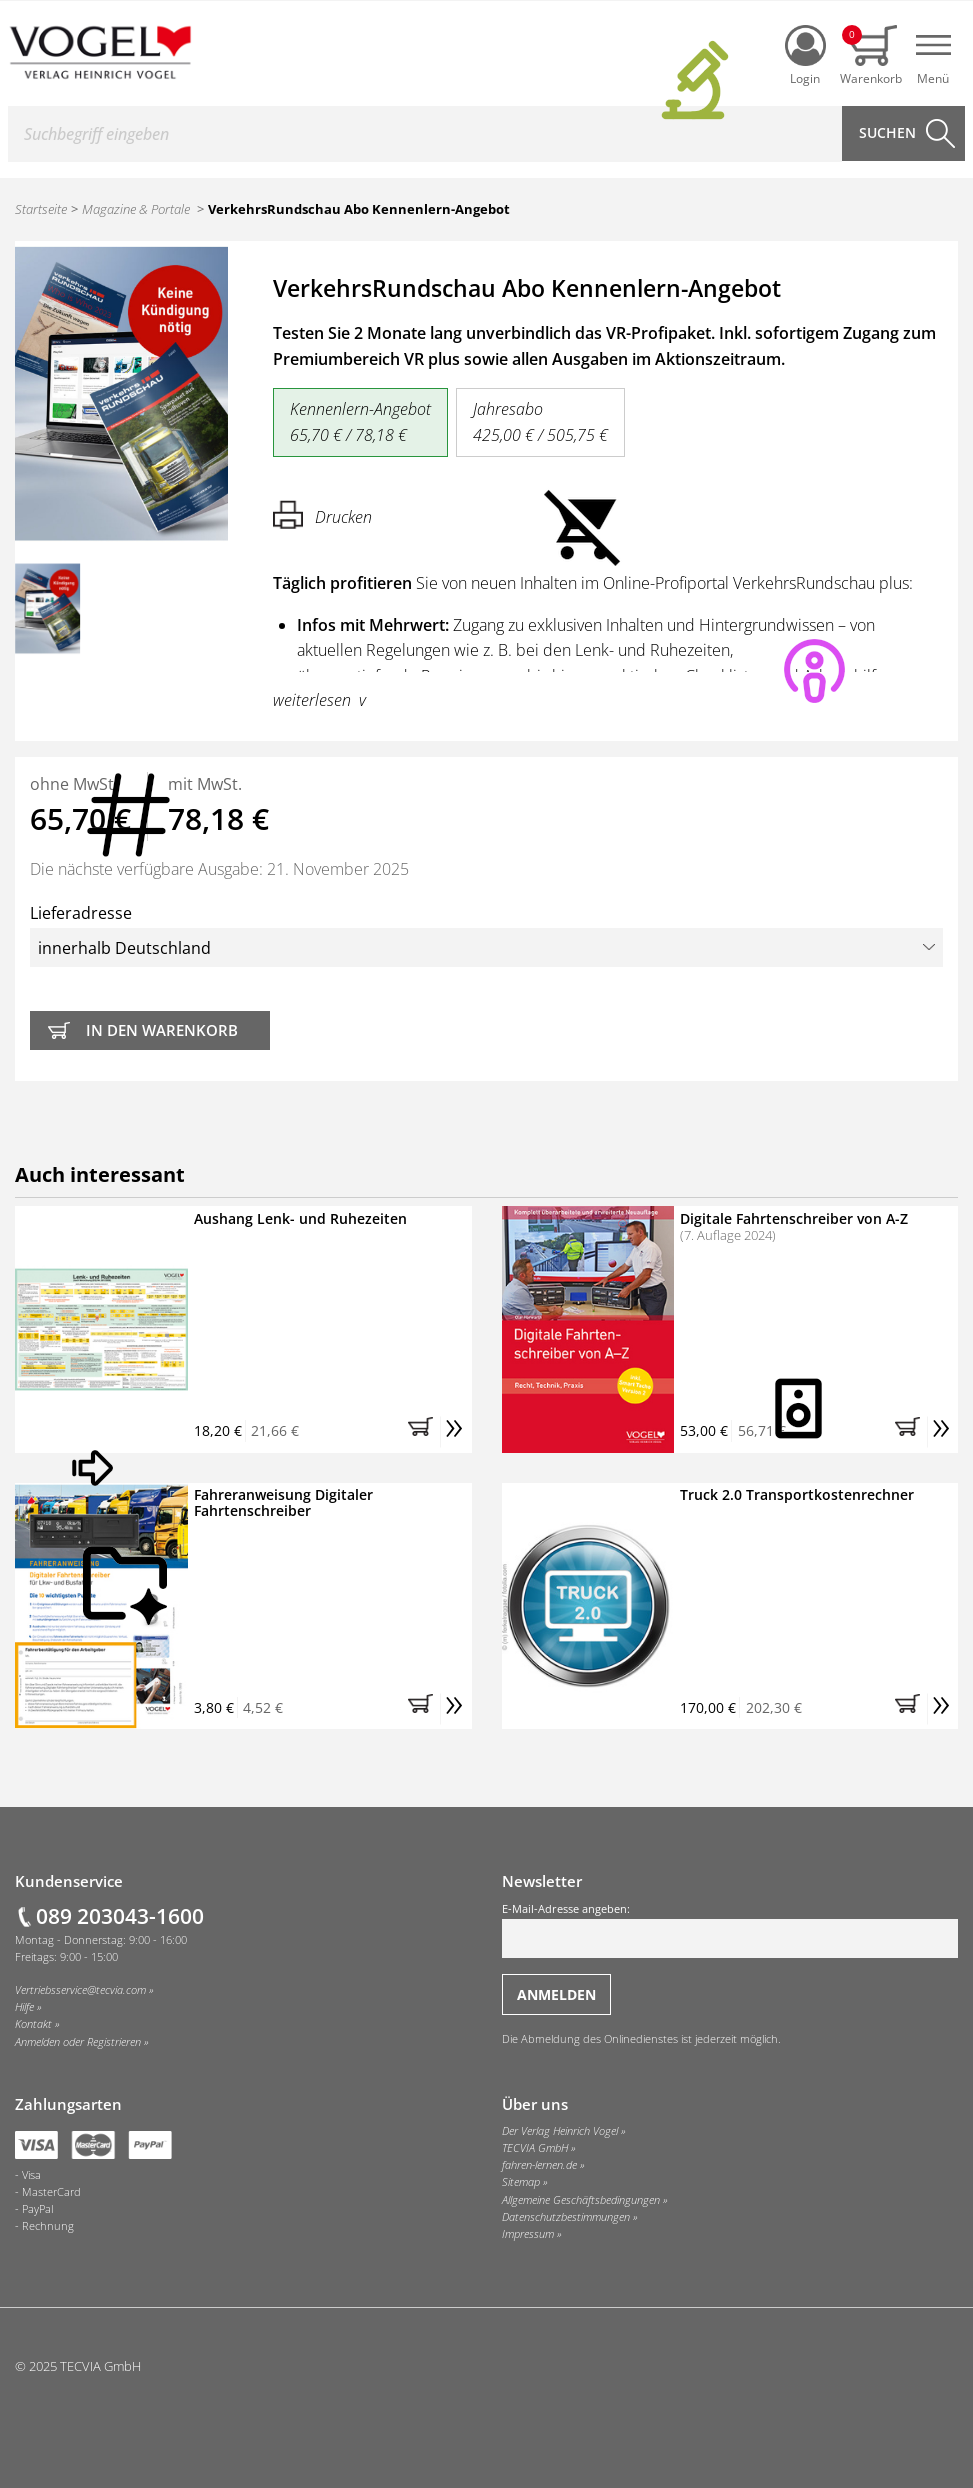  Describe the element at coordinates (798, 1408) in the screenshot. I see `access audio or speaker settings` at that location.